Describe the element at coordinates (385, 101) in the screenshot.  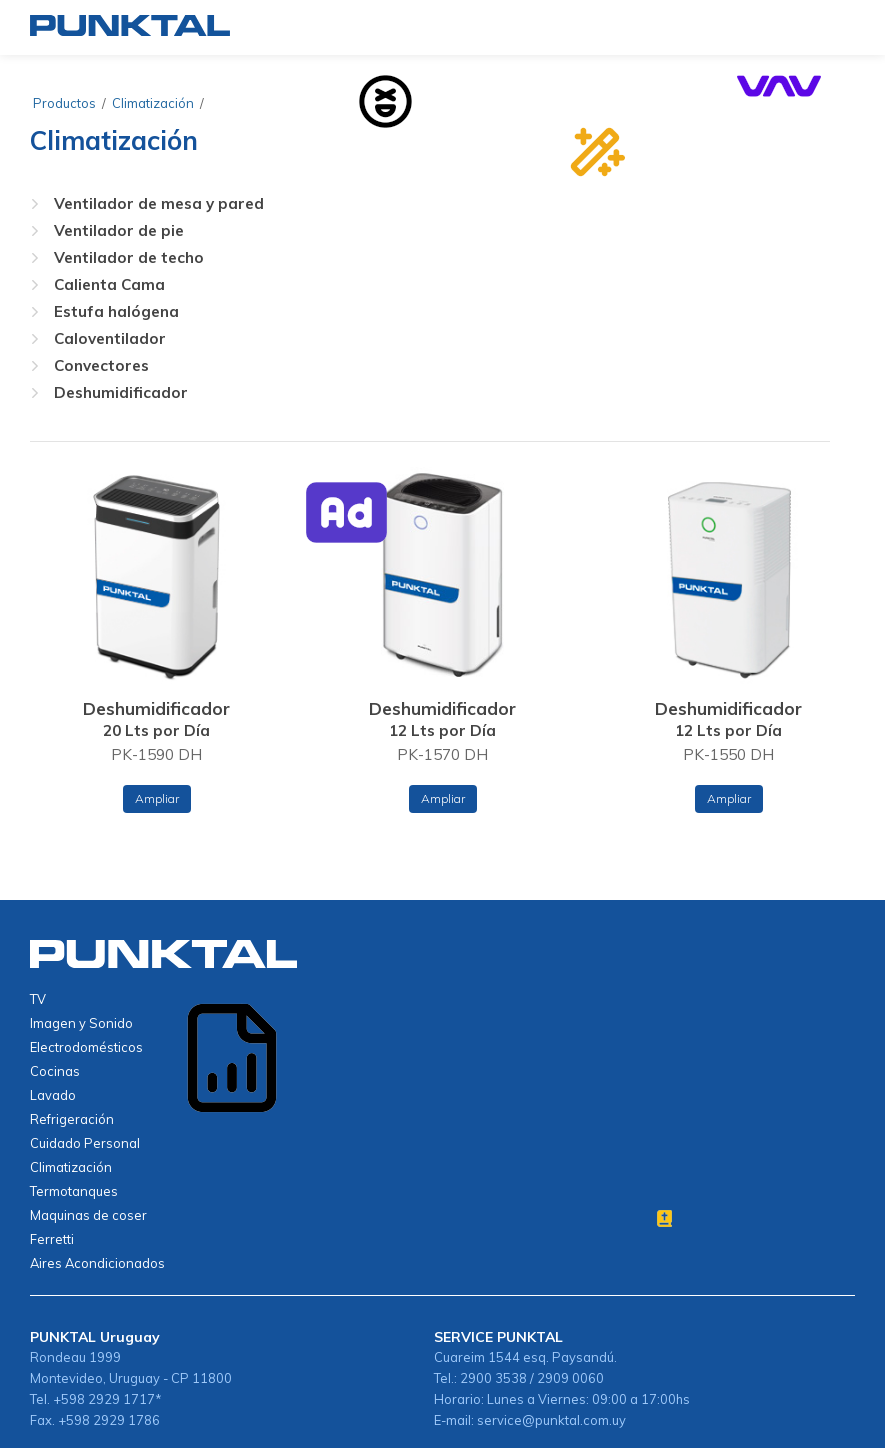
I see `react with a laughing emoji` at that location.